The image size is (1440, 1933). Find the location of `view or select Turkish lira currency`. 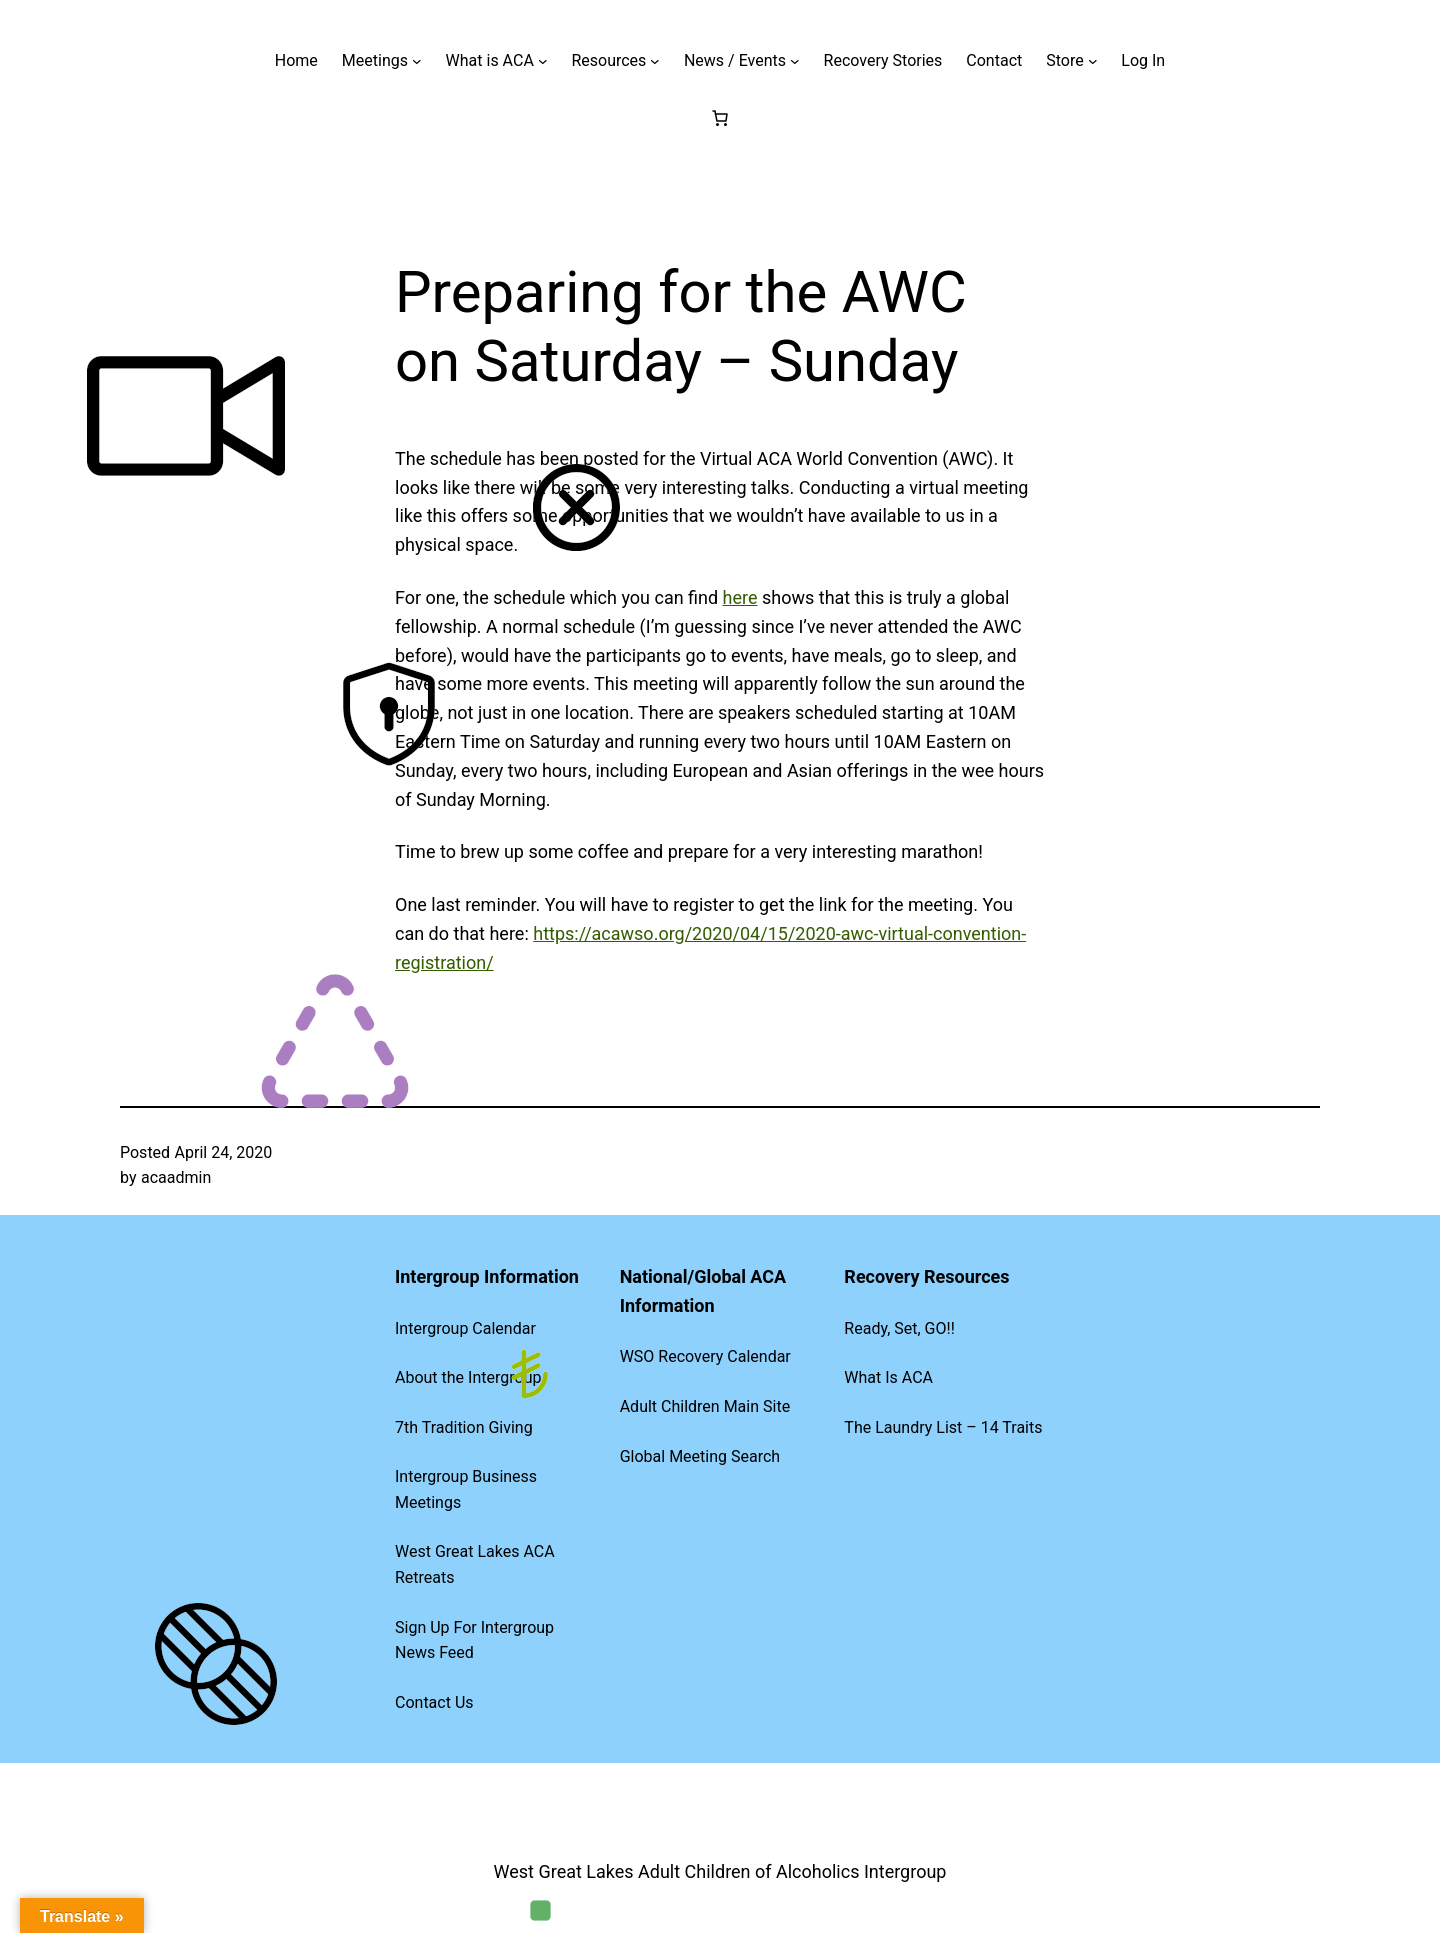

view or select Turkish lira currency is located at coordinates (531, 1374).